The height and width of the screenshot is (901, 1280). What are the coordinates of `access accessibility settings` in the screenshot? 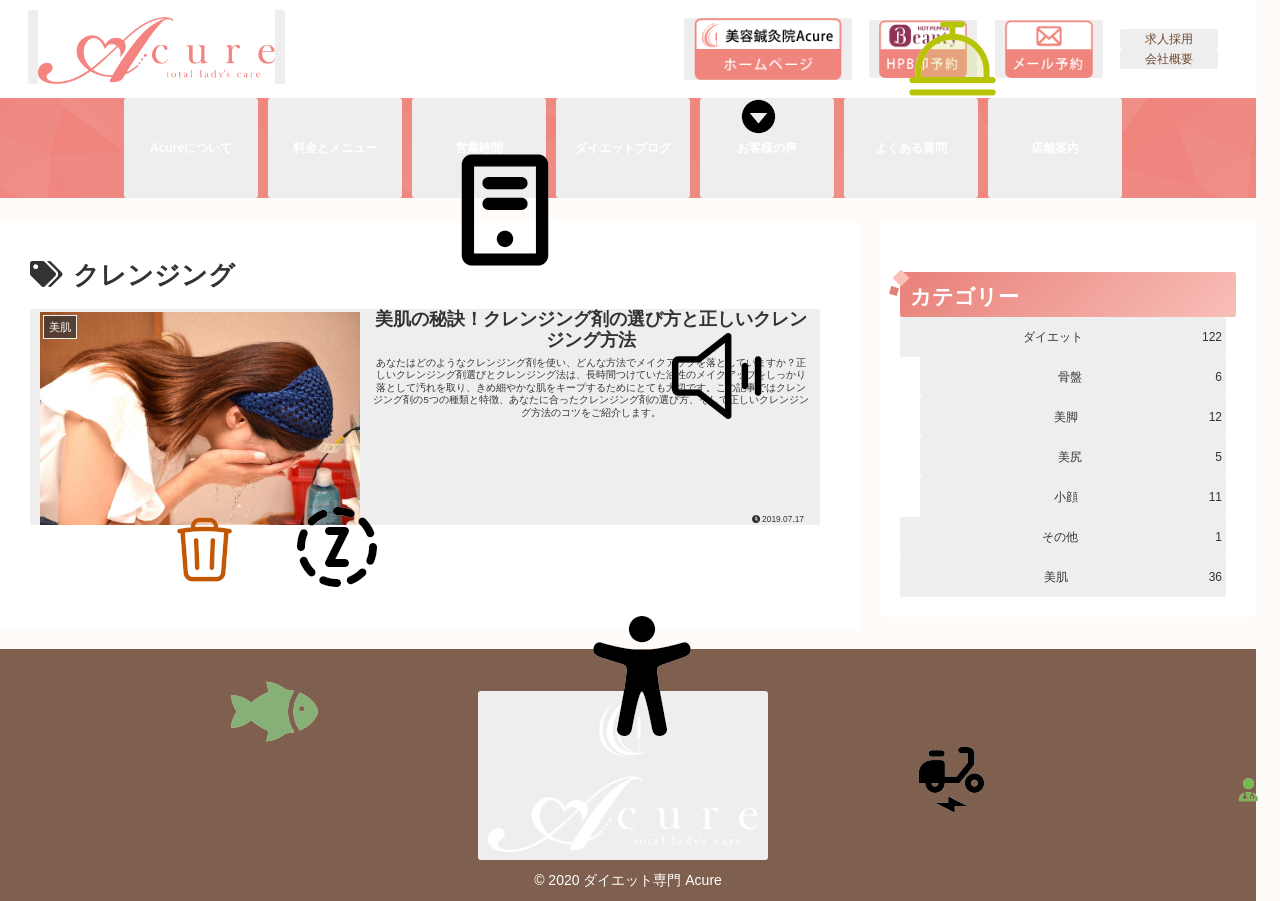 It's located at (642, 676).